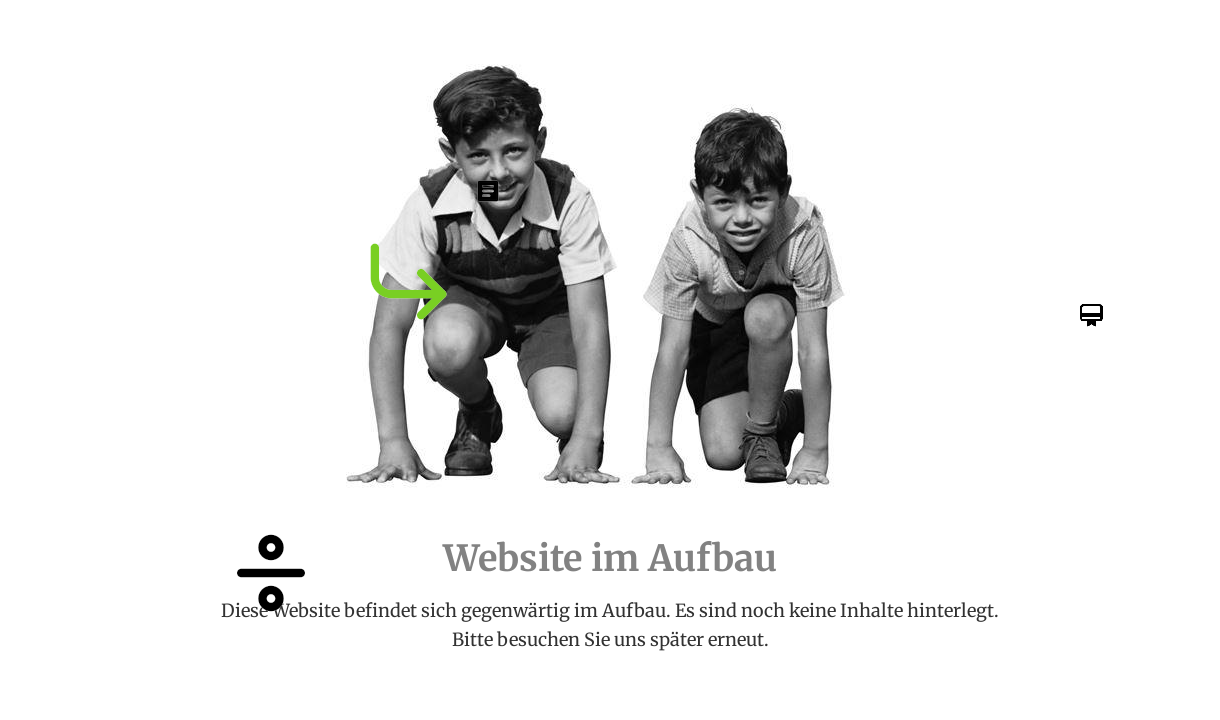 This screenshot has height=720, width=1220. What do you see at coordinates (488, 191) in the screenshot?
I see `view article or document content` at bounding box center [488, 191].